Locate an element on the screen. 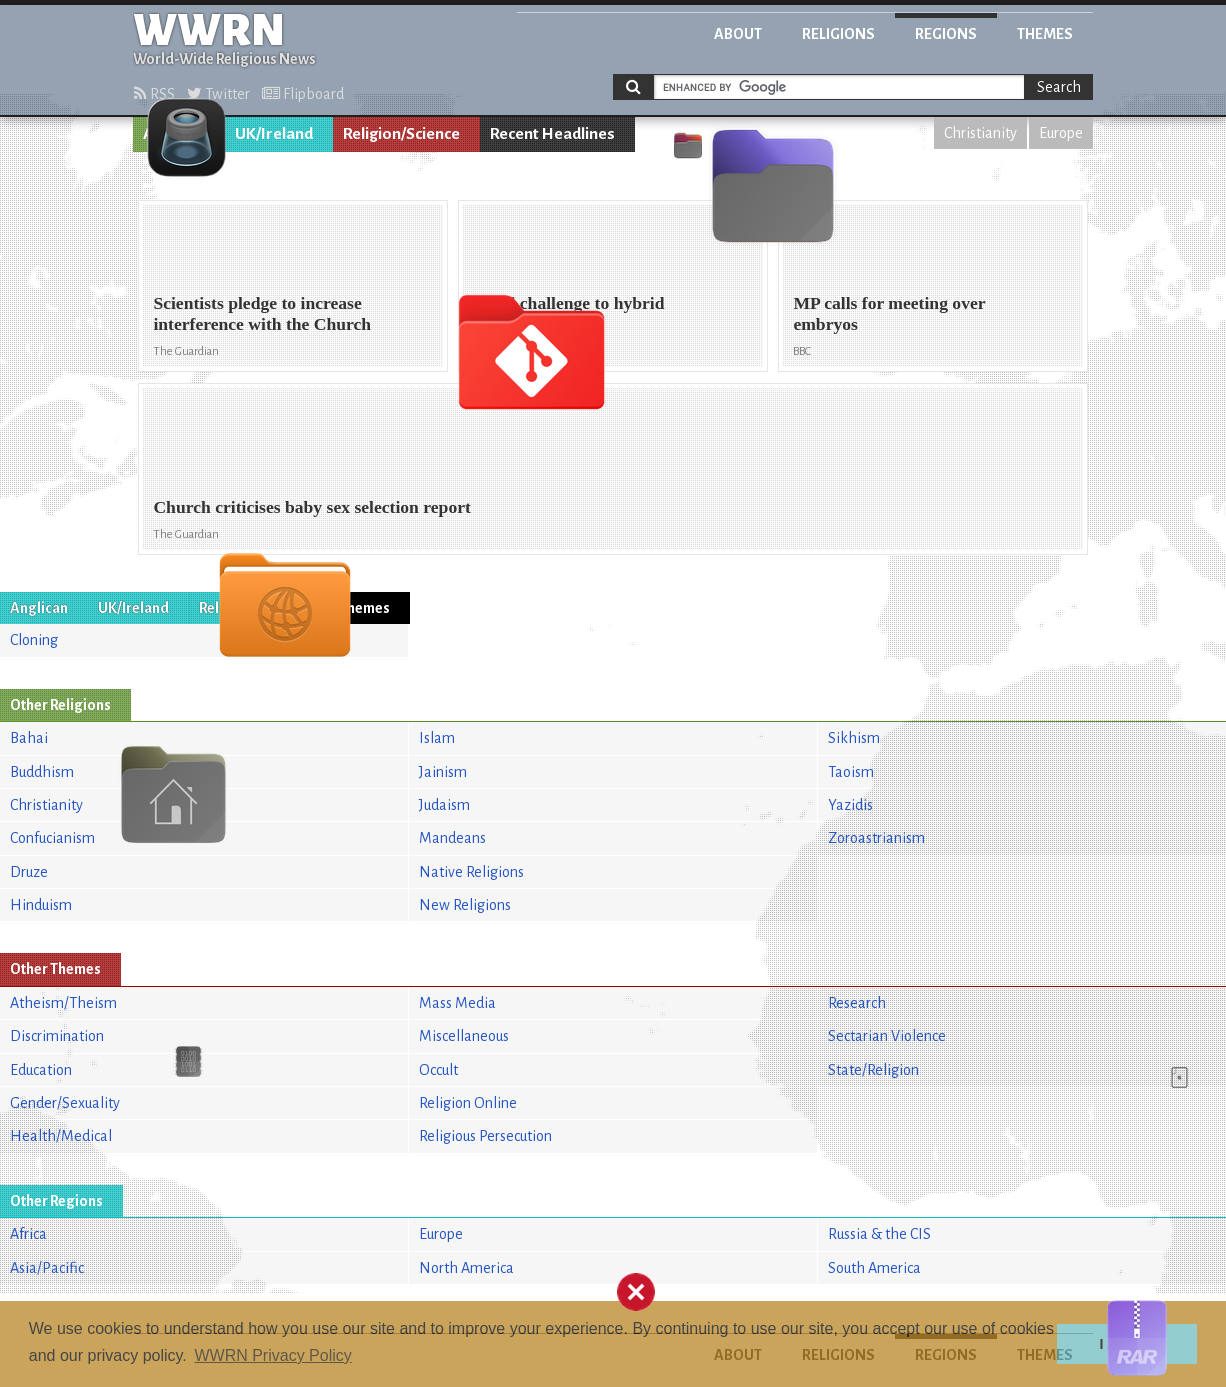 This screenshot has height=1387, width=1226. indicates a folder is ready to accept a dragged item is located at coordinates (688, 145).